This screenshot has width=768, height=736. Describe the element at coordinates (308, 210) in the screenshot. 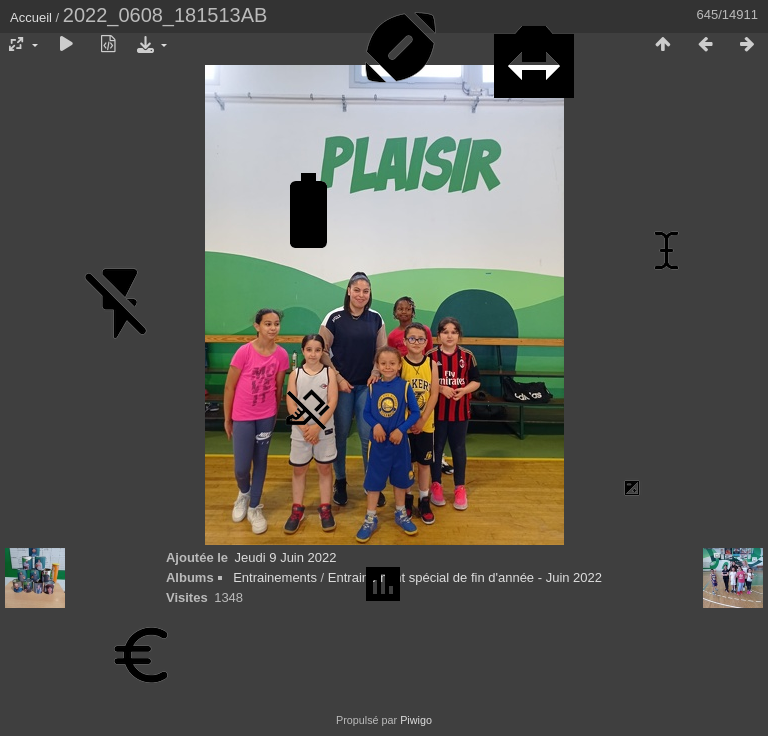

I see `indicates current battery level` at that location.